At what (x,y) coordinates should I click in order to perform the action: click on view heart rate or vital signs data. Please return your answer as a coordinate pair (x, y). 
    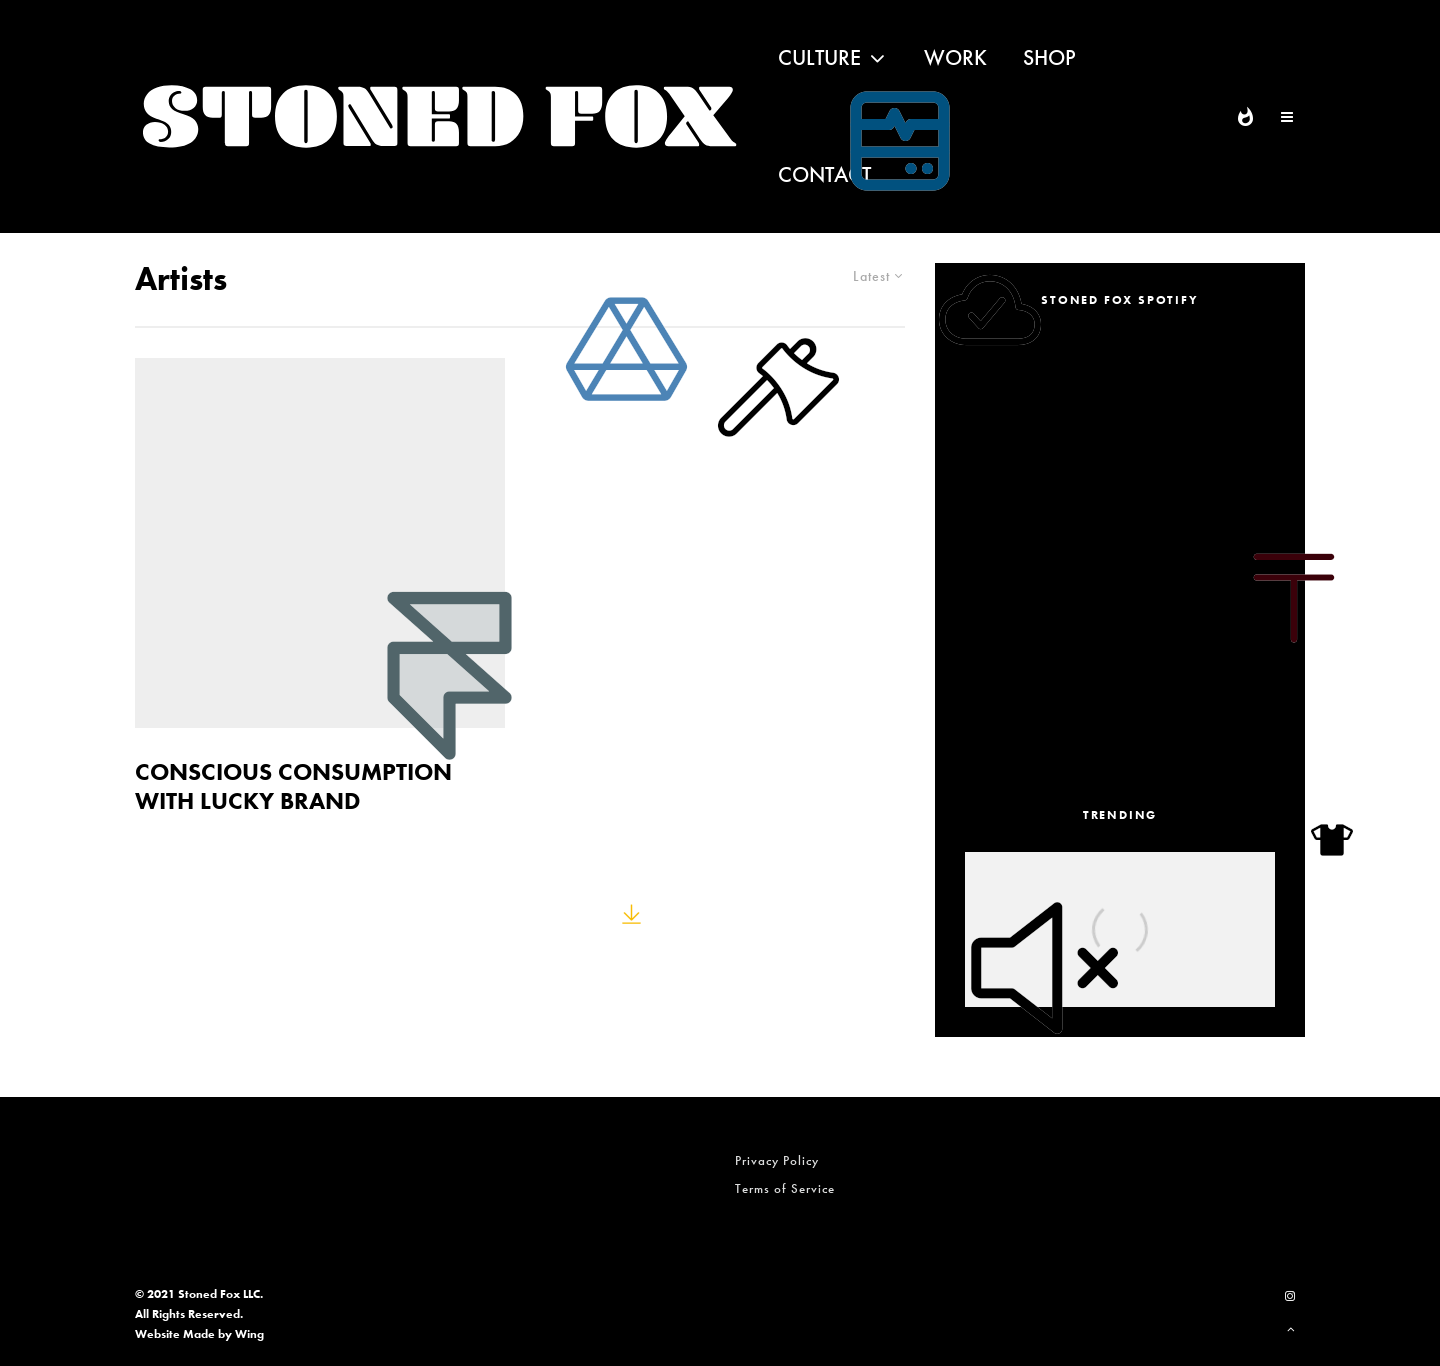
    Looking at the image, I should click on (900, 141).